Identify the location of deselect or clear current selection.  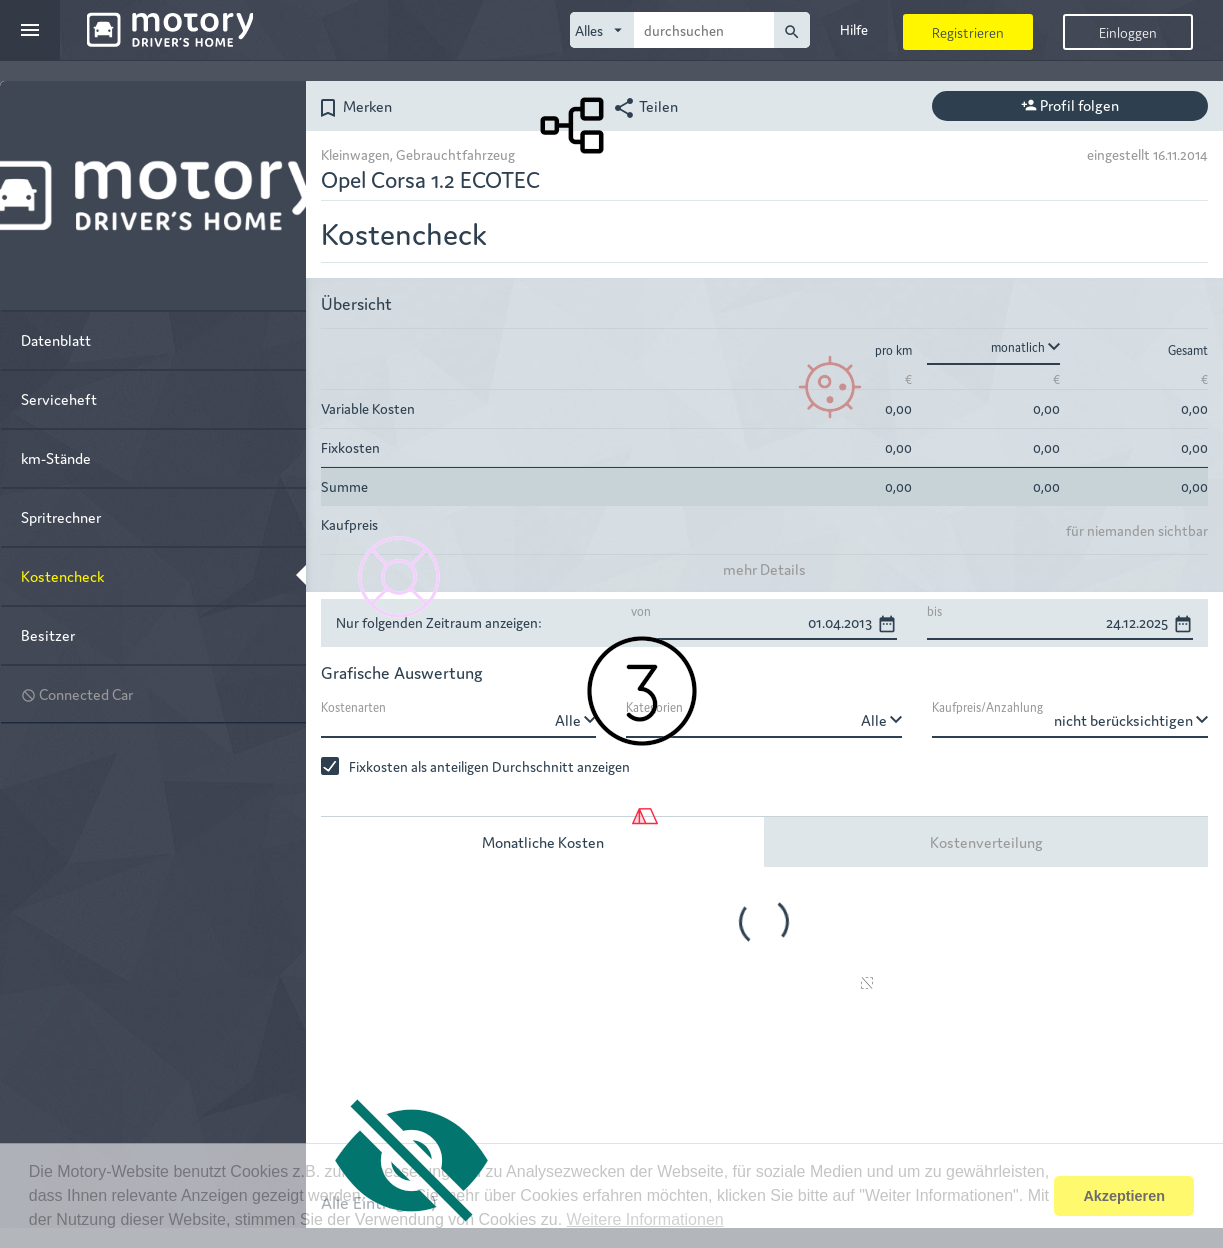
(867, 983).